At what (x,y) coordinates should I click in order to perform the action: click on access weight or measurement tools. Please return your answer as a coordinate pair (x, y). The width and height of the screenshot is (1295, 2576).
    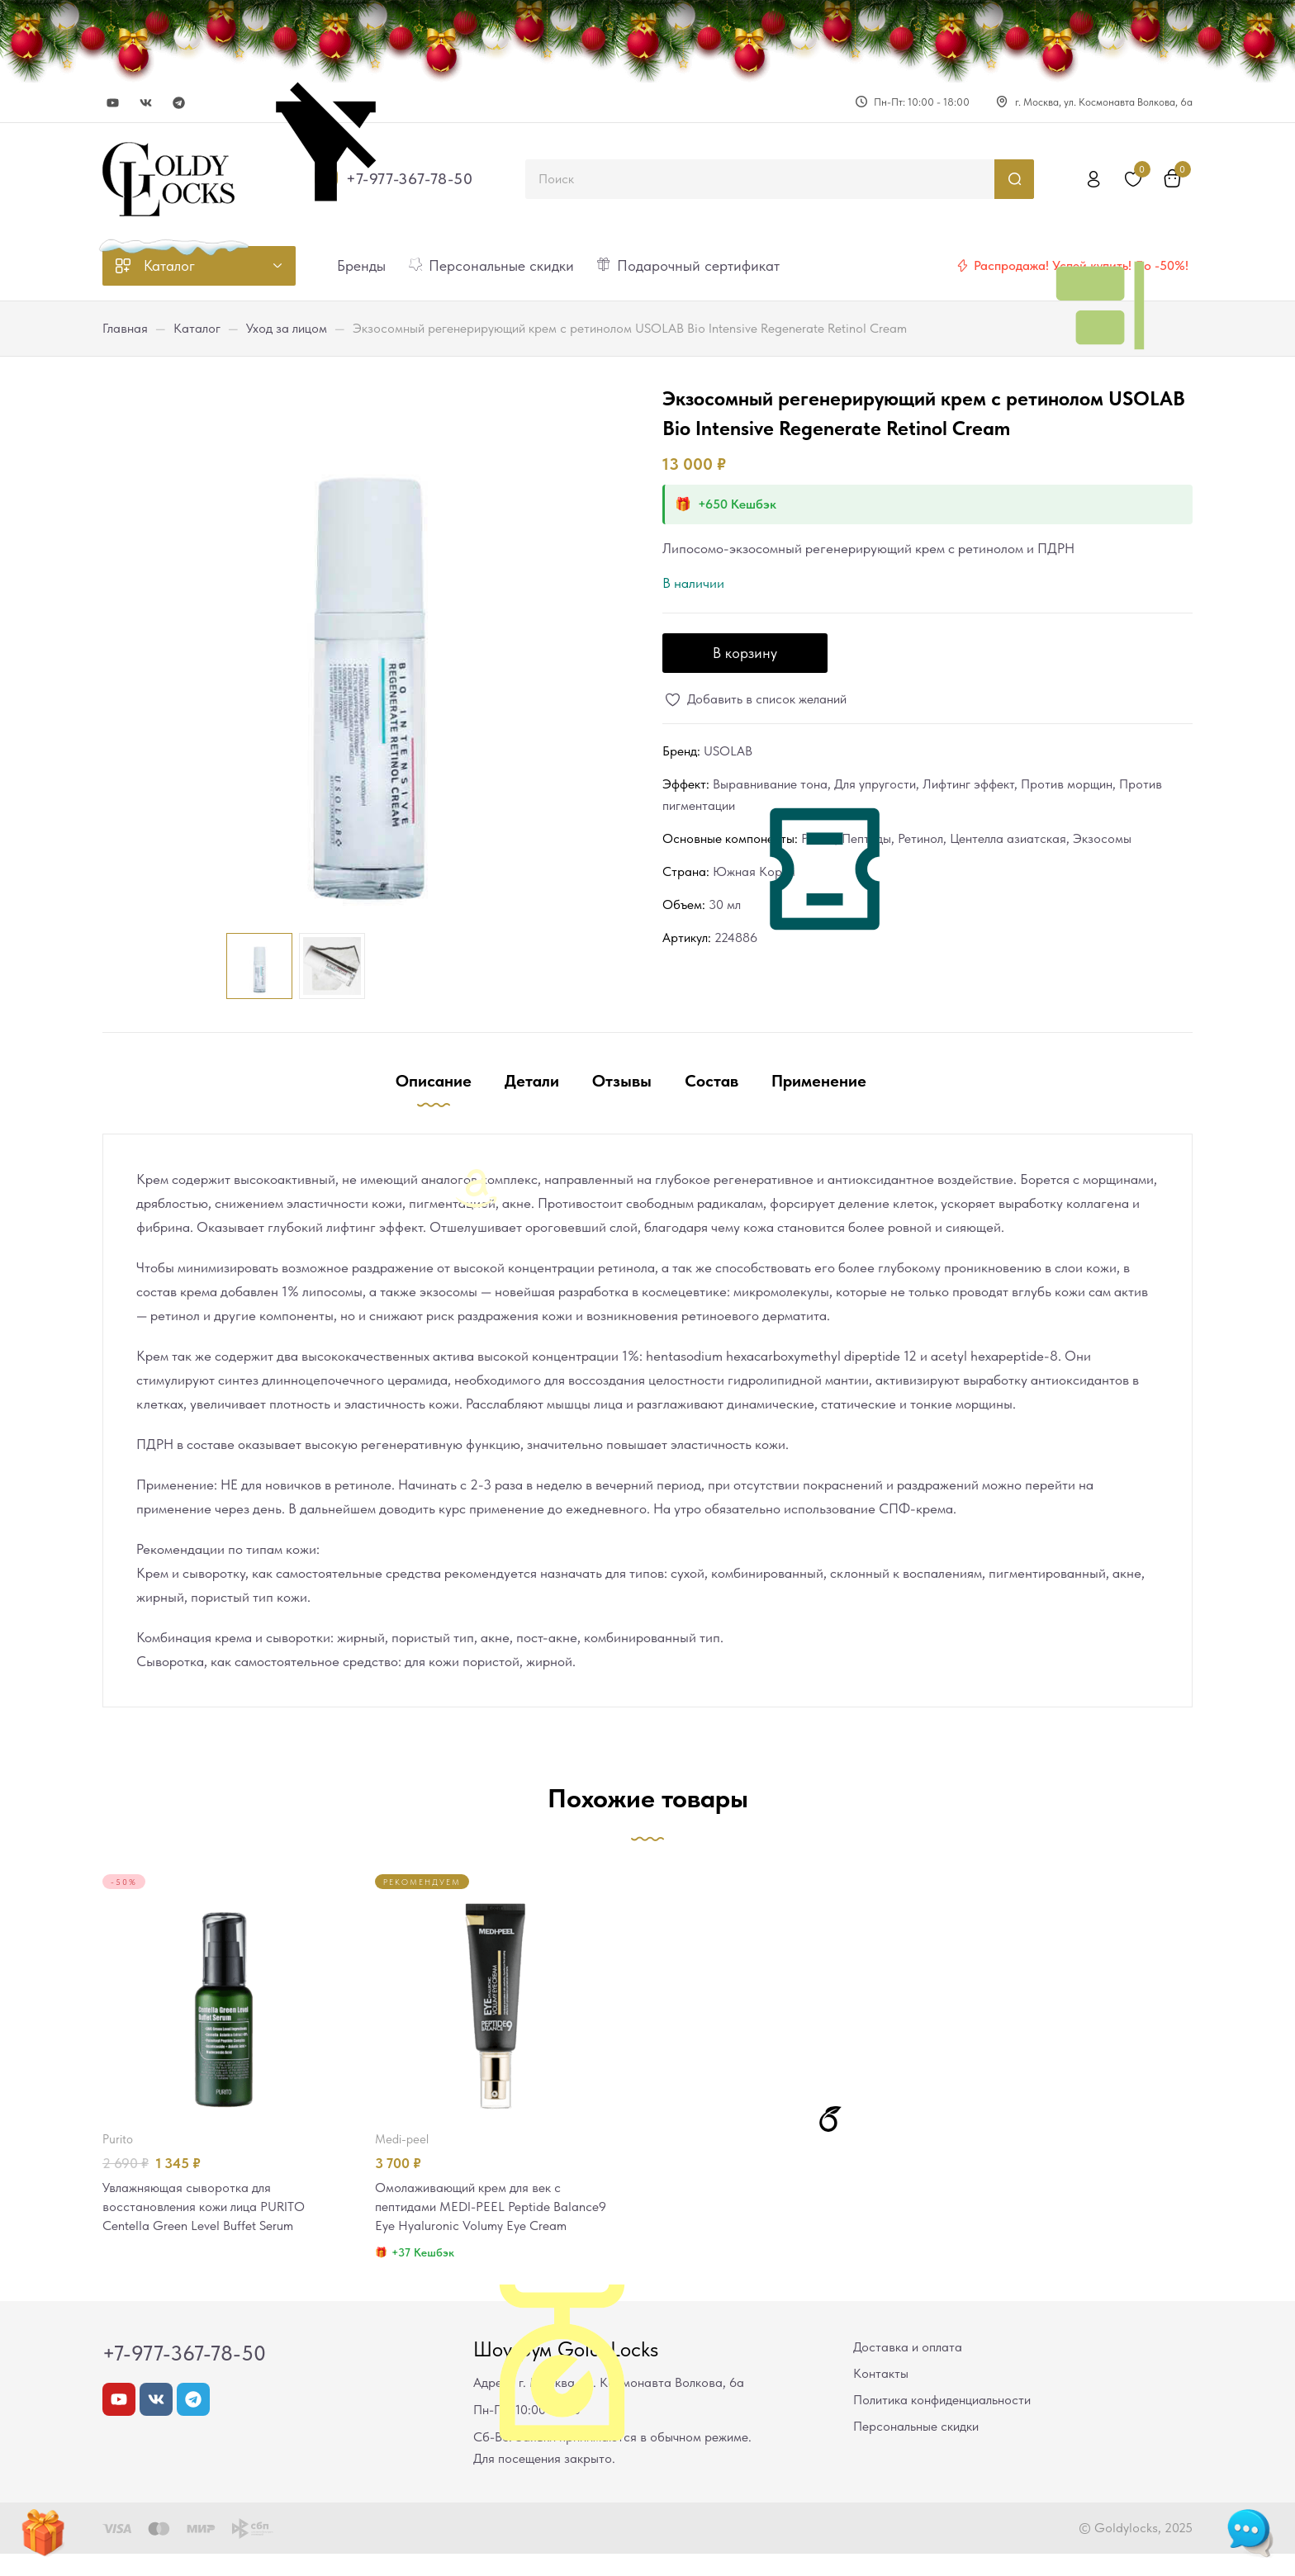
    Looking at the image, I should click on (562, 2362).